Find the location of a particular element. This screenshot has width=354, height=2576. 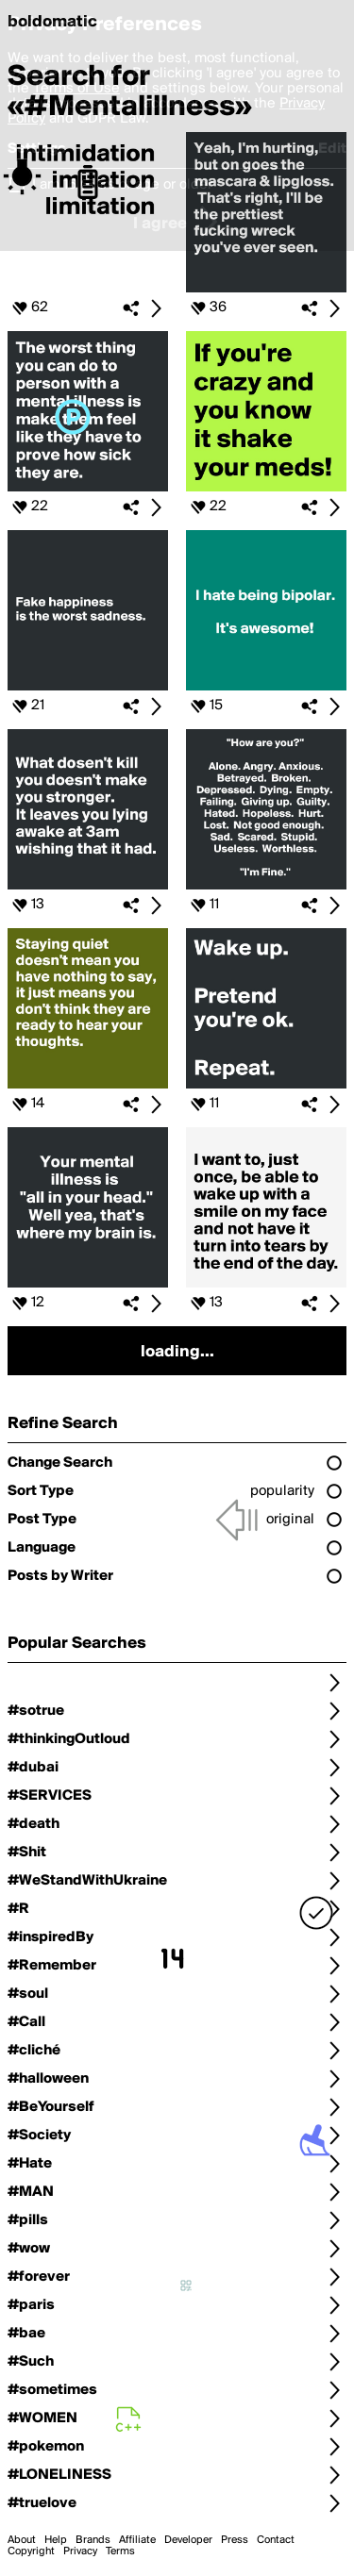

clear or sweep away items is located at coordinates (314, 2141).